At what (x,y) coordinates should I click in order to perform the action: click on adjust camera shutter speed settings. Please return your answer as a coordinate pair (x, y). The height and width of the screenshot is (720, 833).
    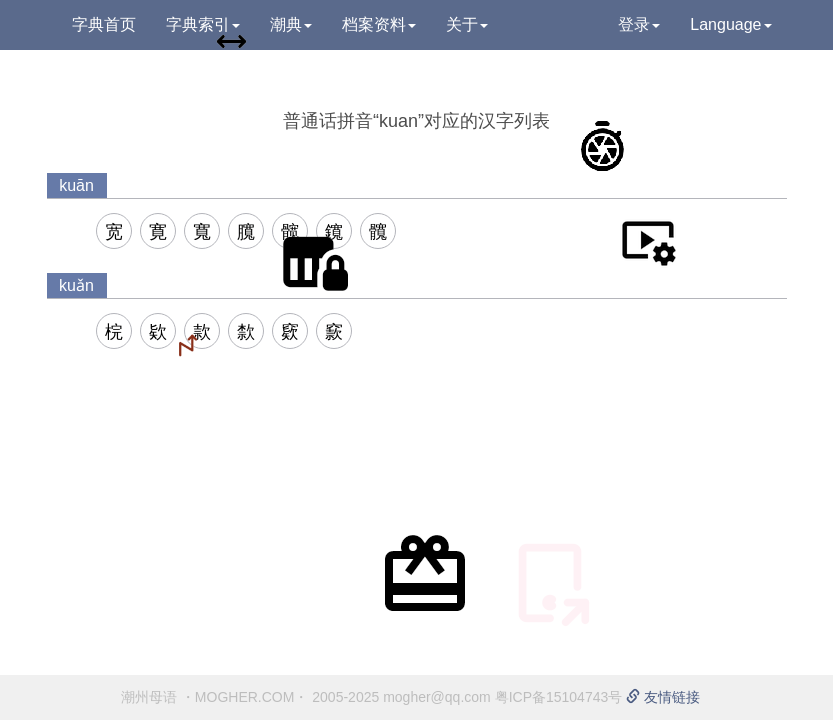
    Looking at the image, I should click on (602, 147).